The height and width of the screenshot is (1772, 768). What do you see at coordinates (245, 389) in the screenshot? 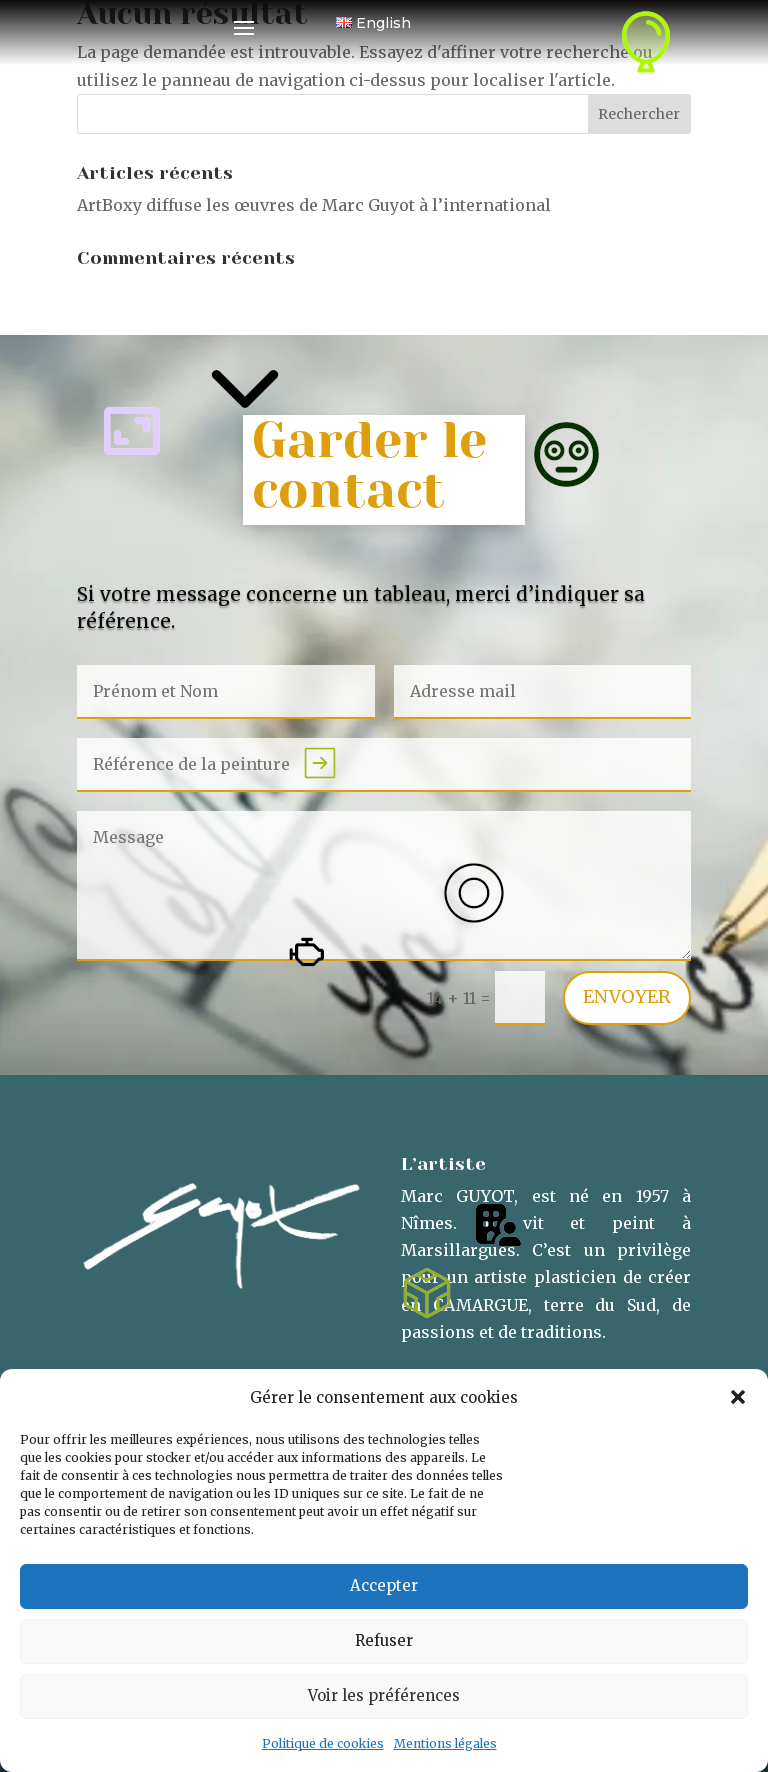
I see `expand a dropdown menu or section` at bounding box center [245, 389].